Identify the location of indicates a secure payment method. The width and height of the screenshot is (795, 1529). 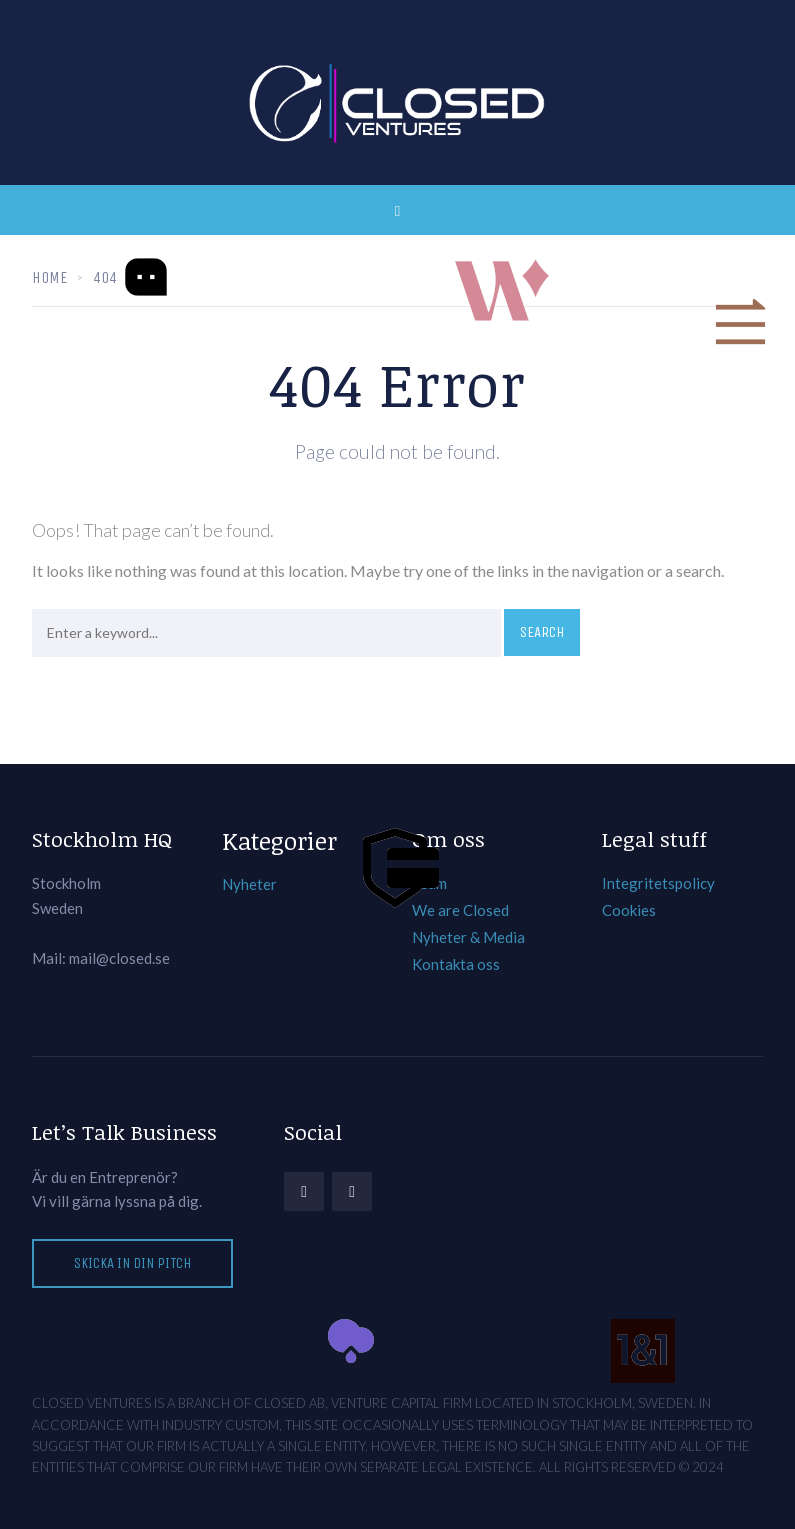
(399, 868).